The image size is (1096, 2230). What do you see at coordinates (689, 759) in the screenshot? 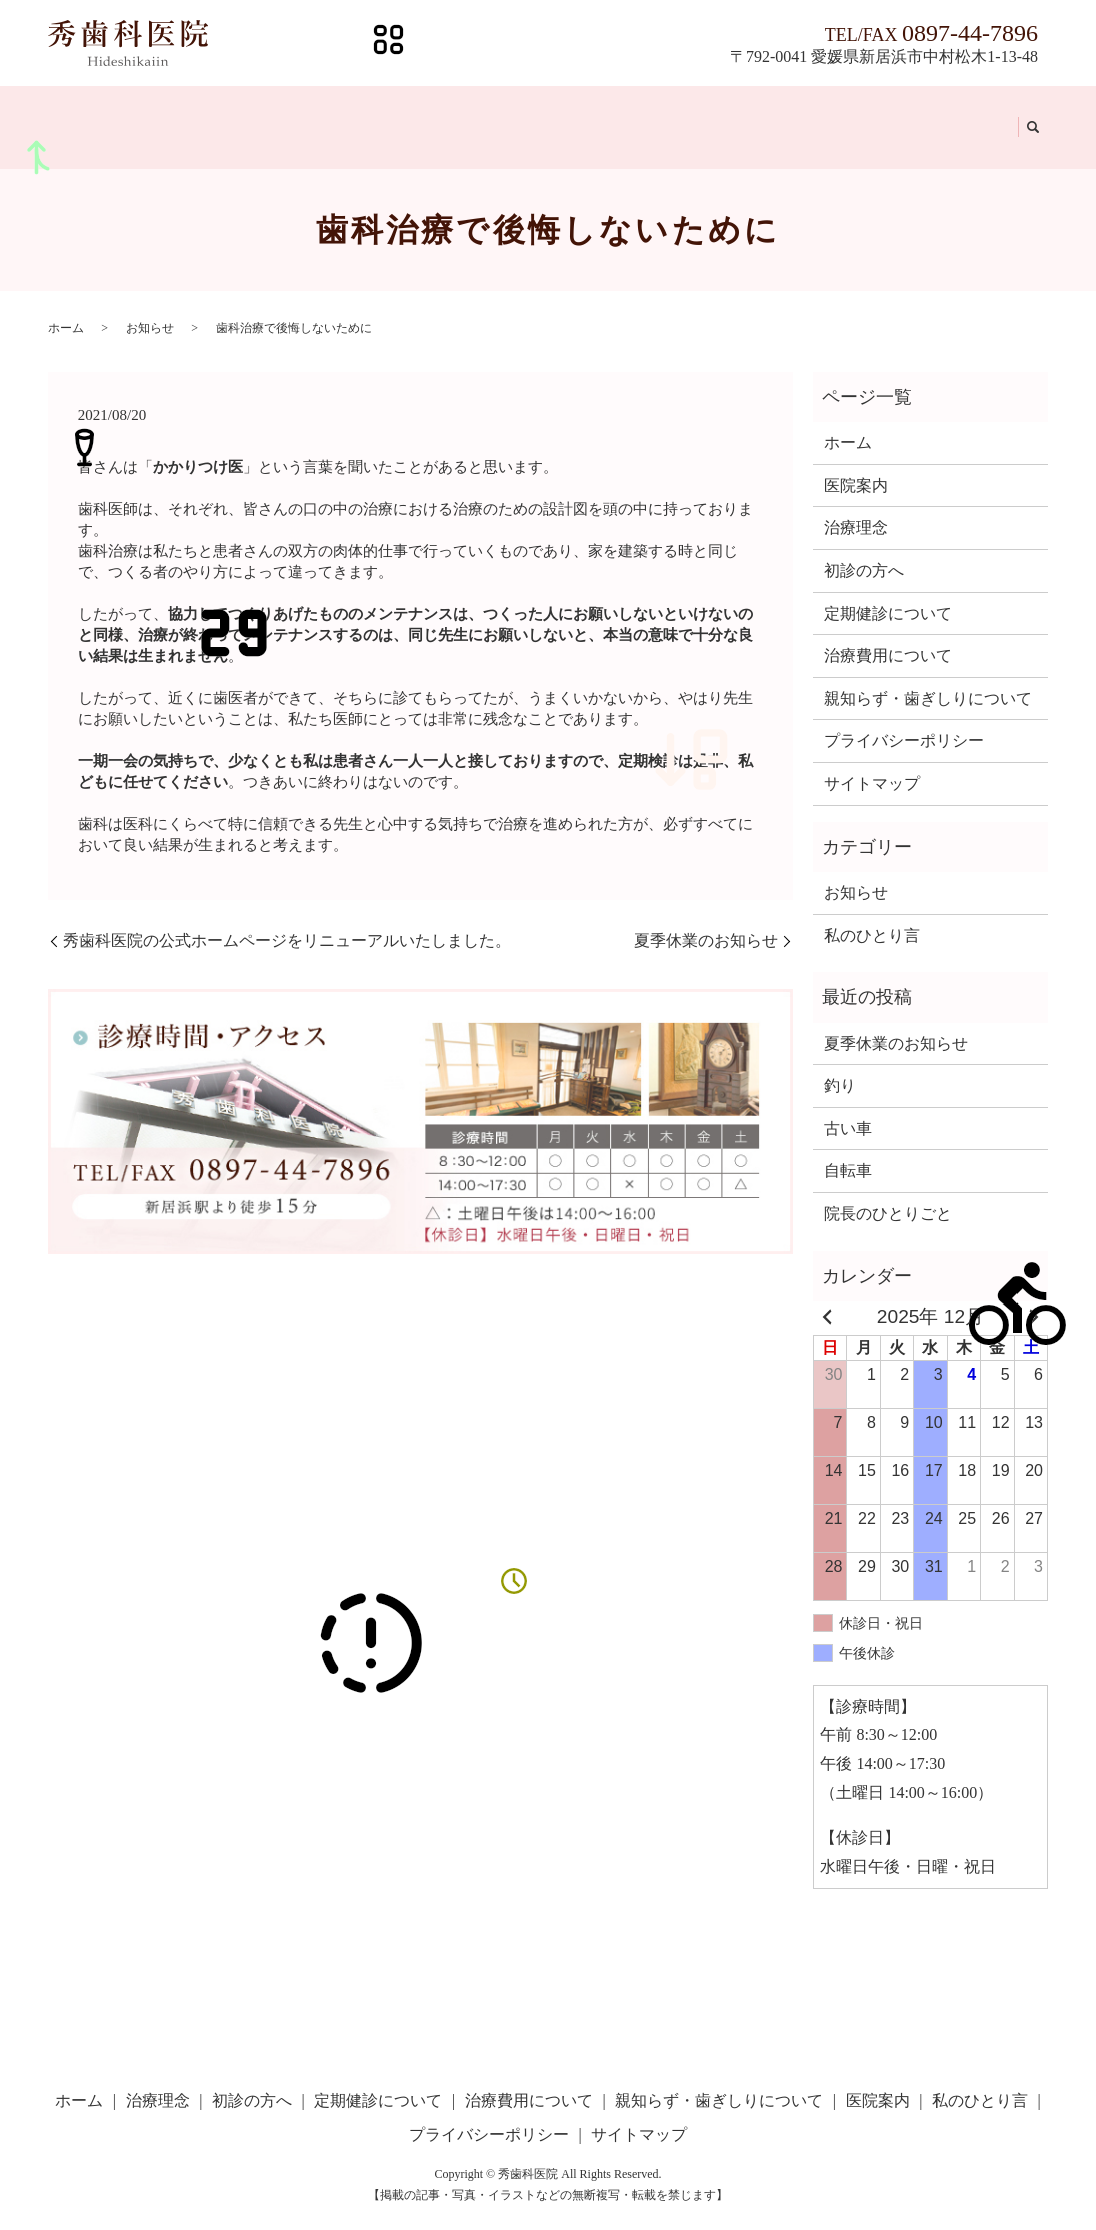
I see `sort items from smallest to largest` at bounding box center [689, 759].